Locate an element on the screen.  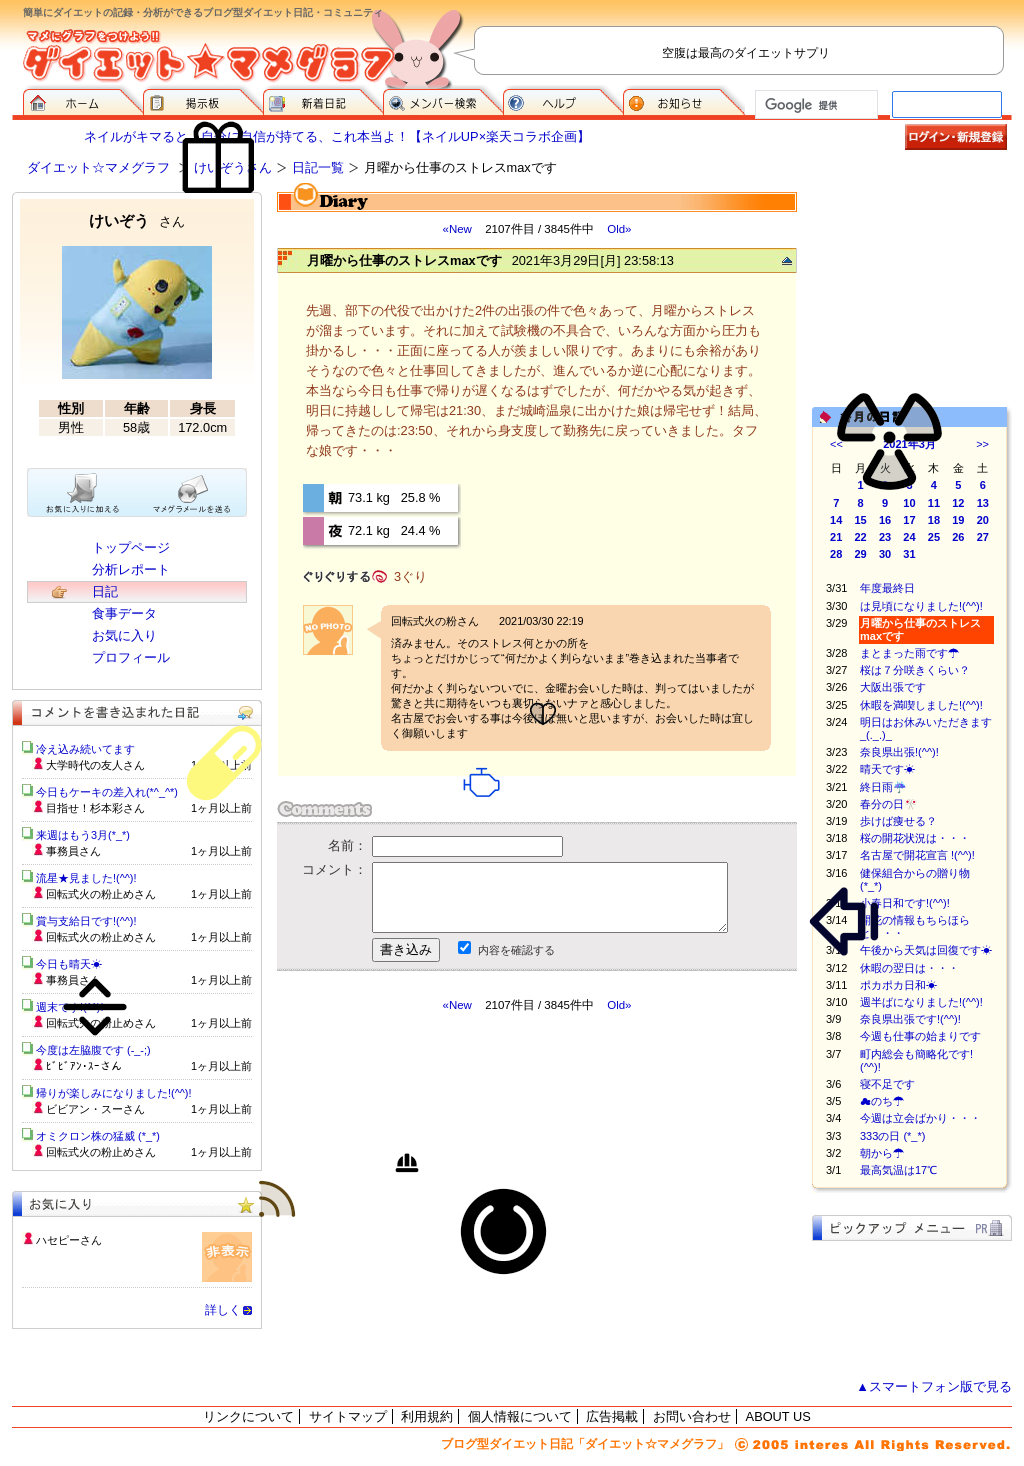
access medication reminders or health features is located at coordinates (224, 763).